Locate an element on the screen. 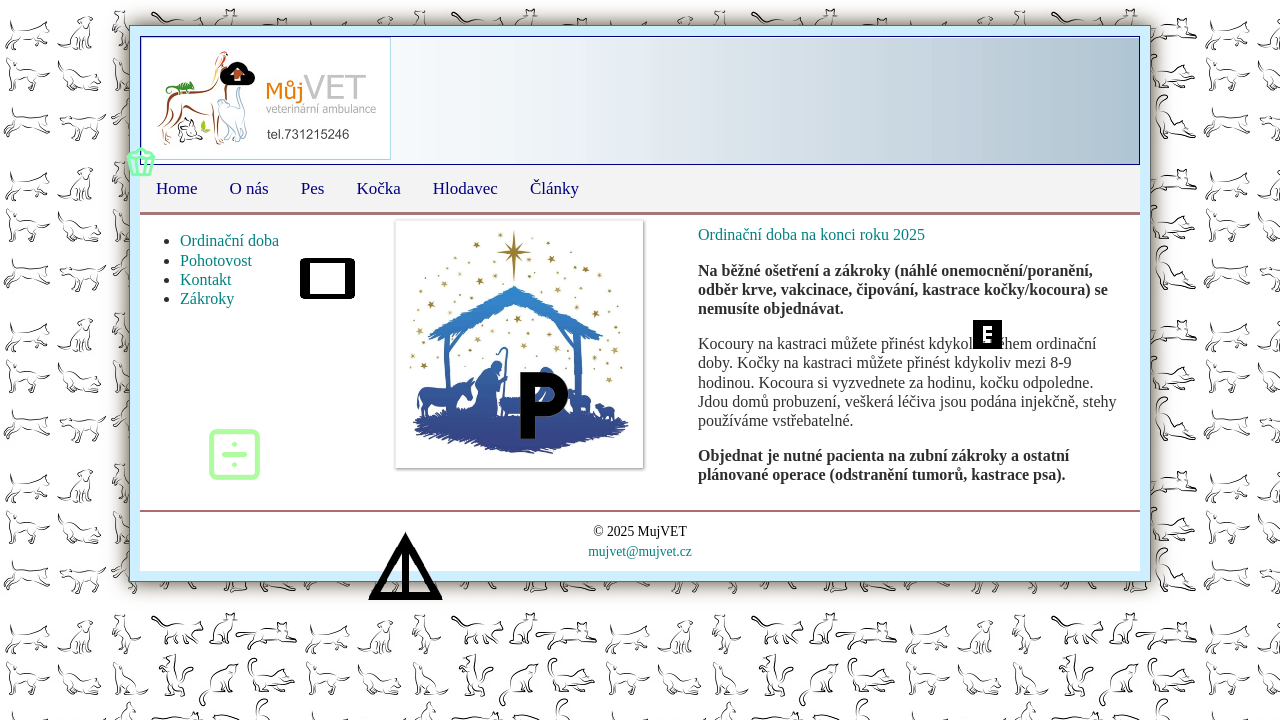 The height and width of the screenshot is (720, 1280). find nearby parking locations is located at coordinates (542, 405).